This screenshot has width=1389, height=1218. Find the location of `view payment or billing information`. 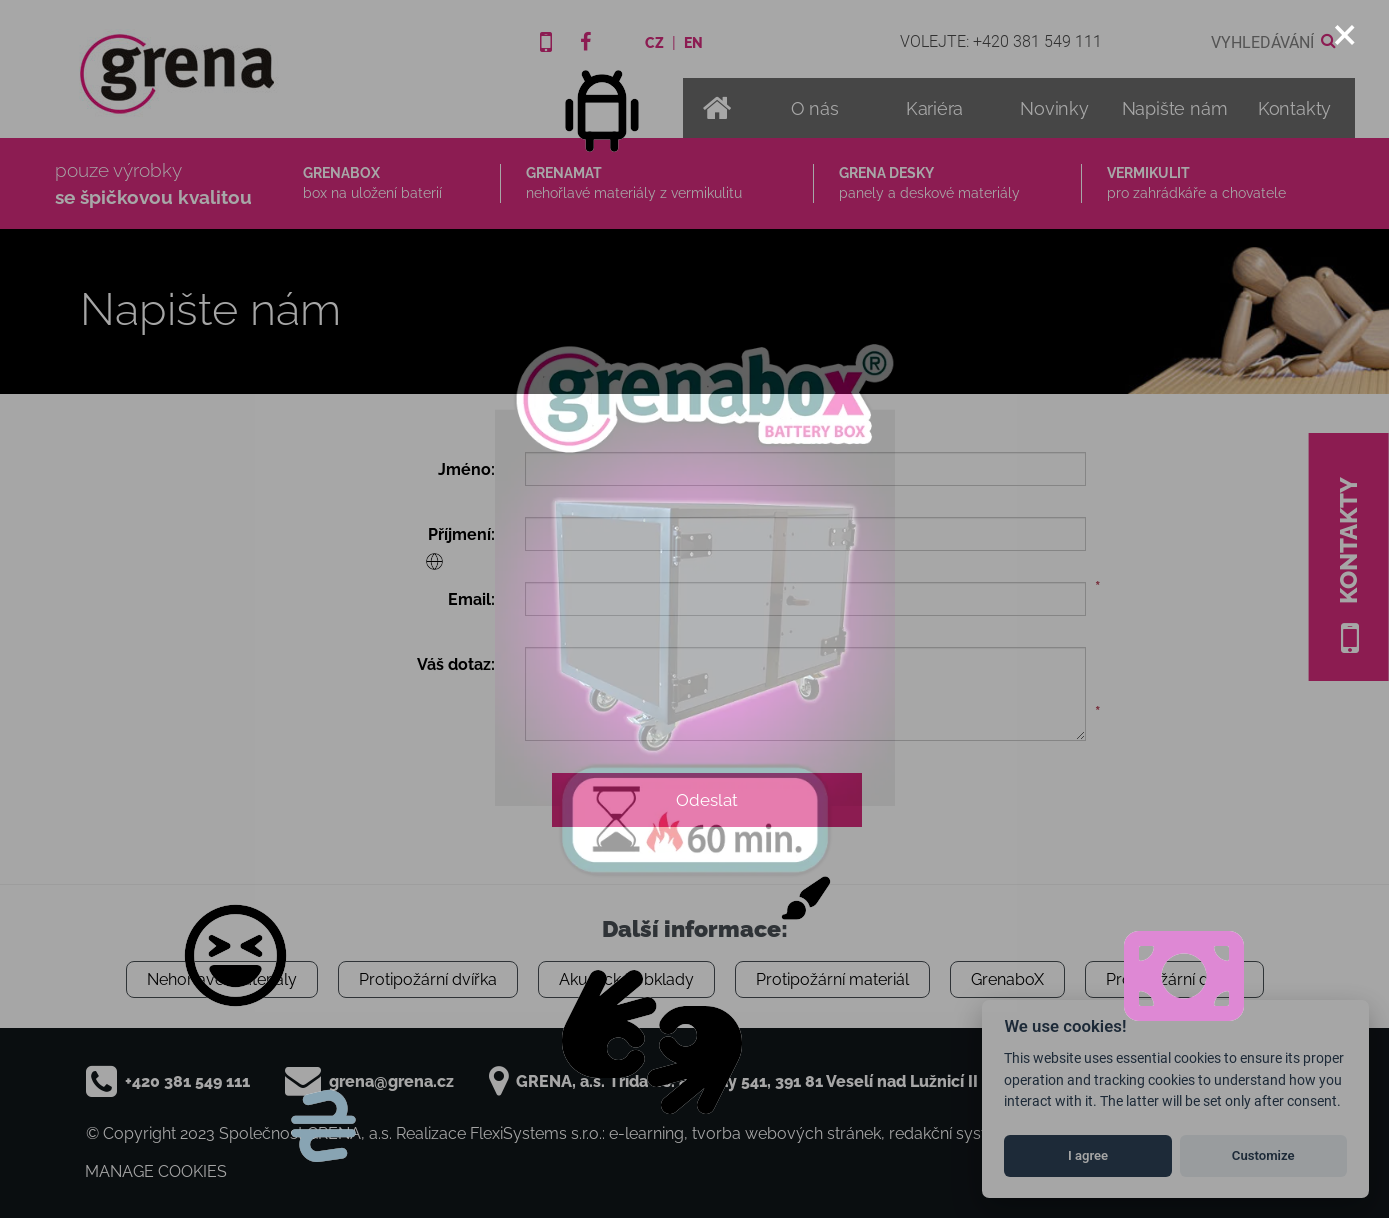

view payment or billing information is located at coordinates (1184, 976).